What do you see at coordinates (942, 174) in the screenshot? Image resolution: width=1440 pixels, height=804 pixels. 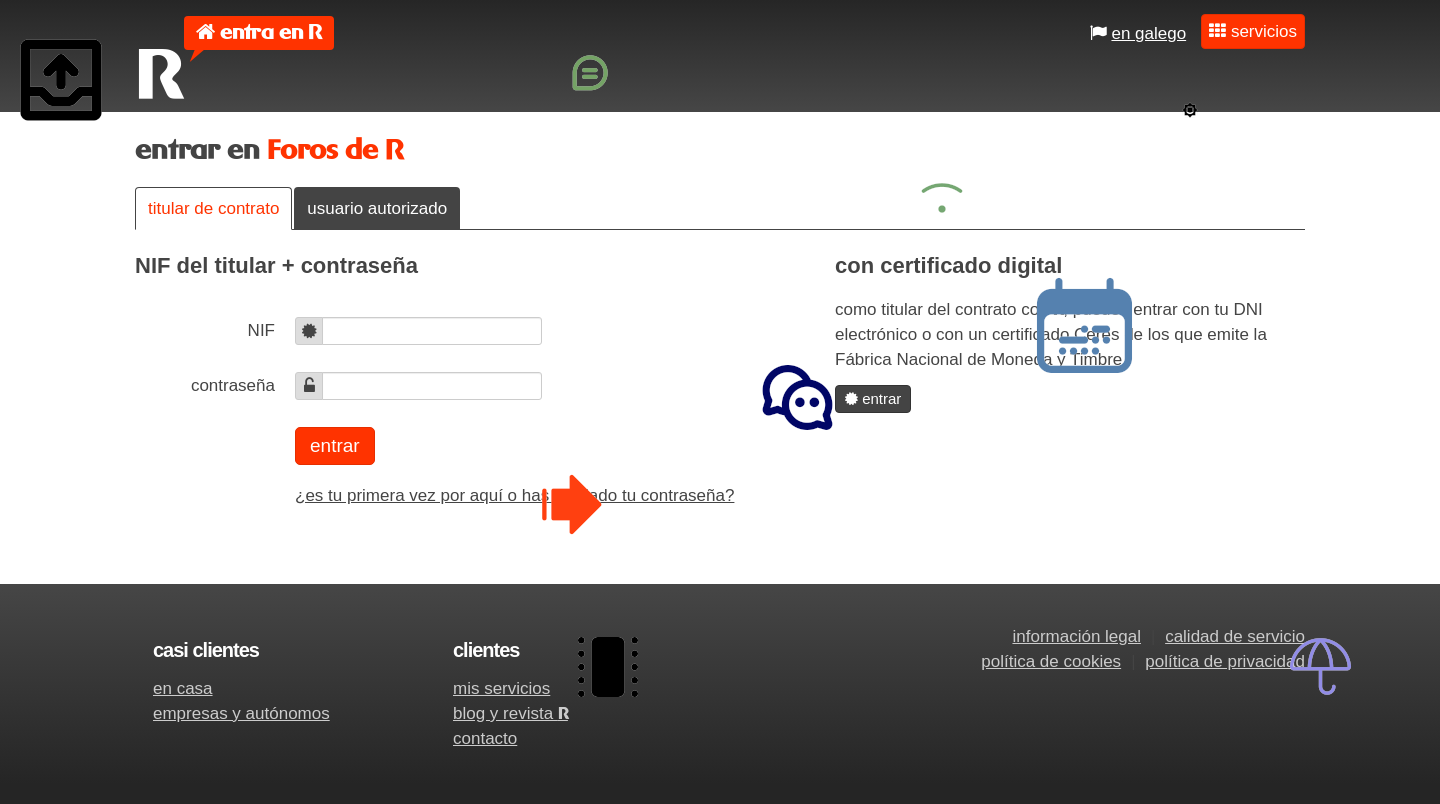 I see `indicates weak wifi signal strength` at bounding box center [942, 174].